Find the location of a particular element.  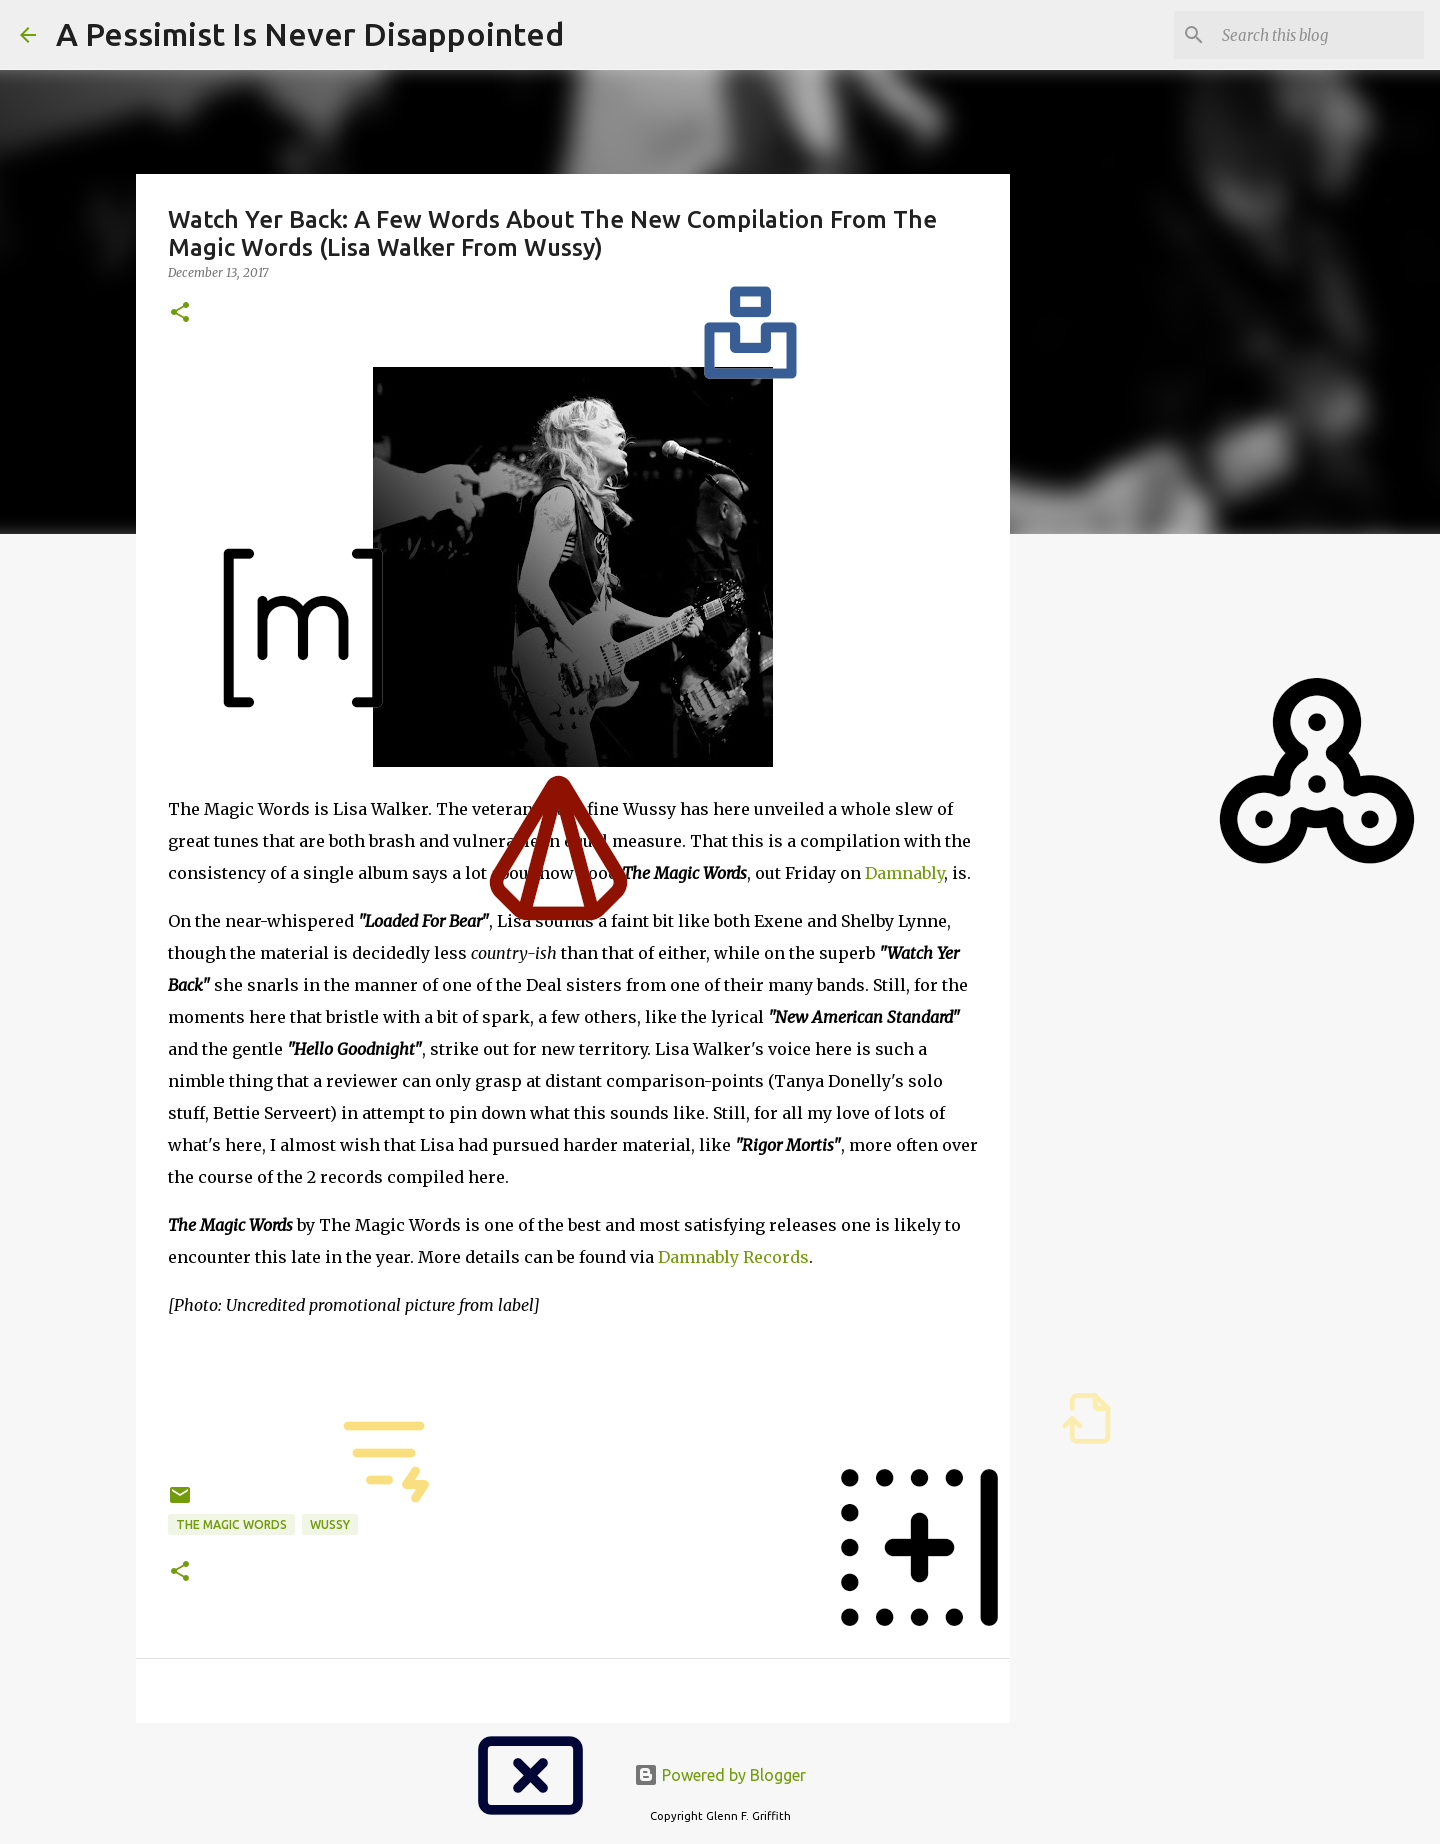

upload a file is located at coordinates (1087, 1418).